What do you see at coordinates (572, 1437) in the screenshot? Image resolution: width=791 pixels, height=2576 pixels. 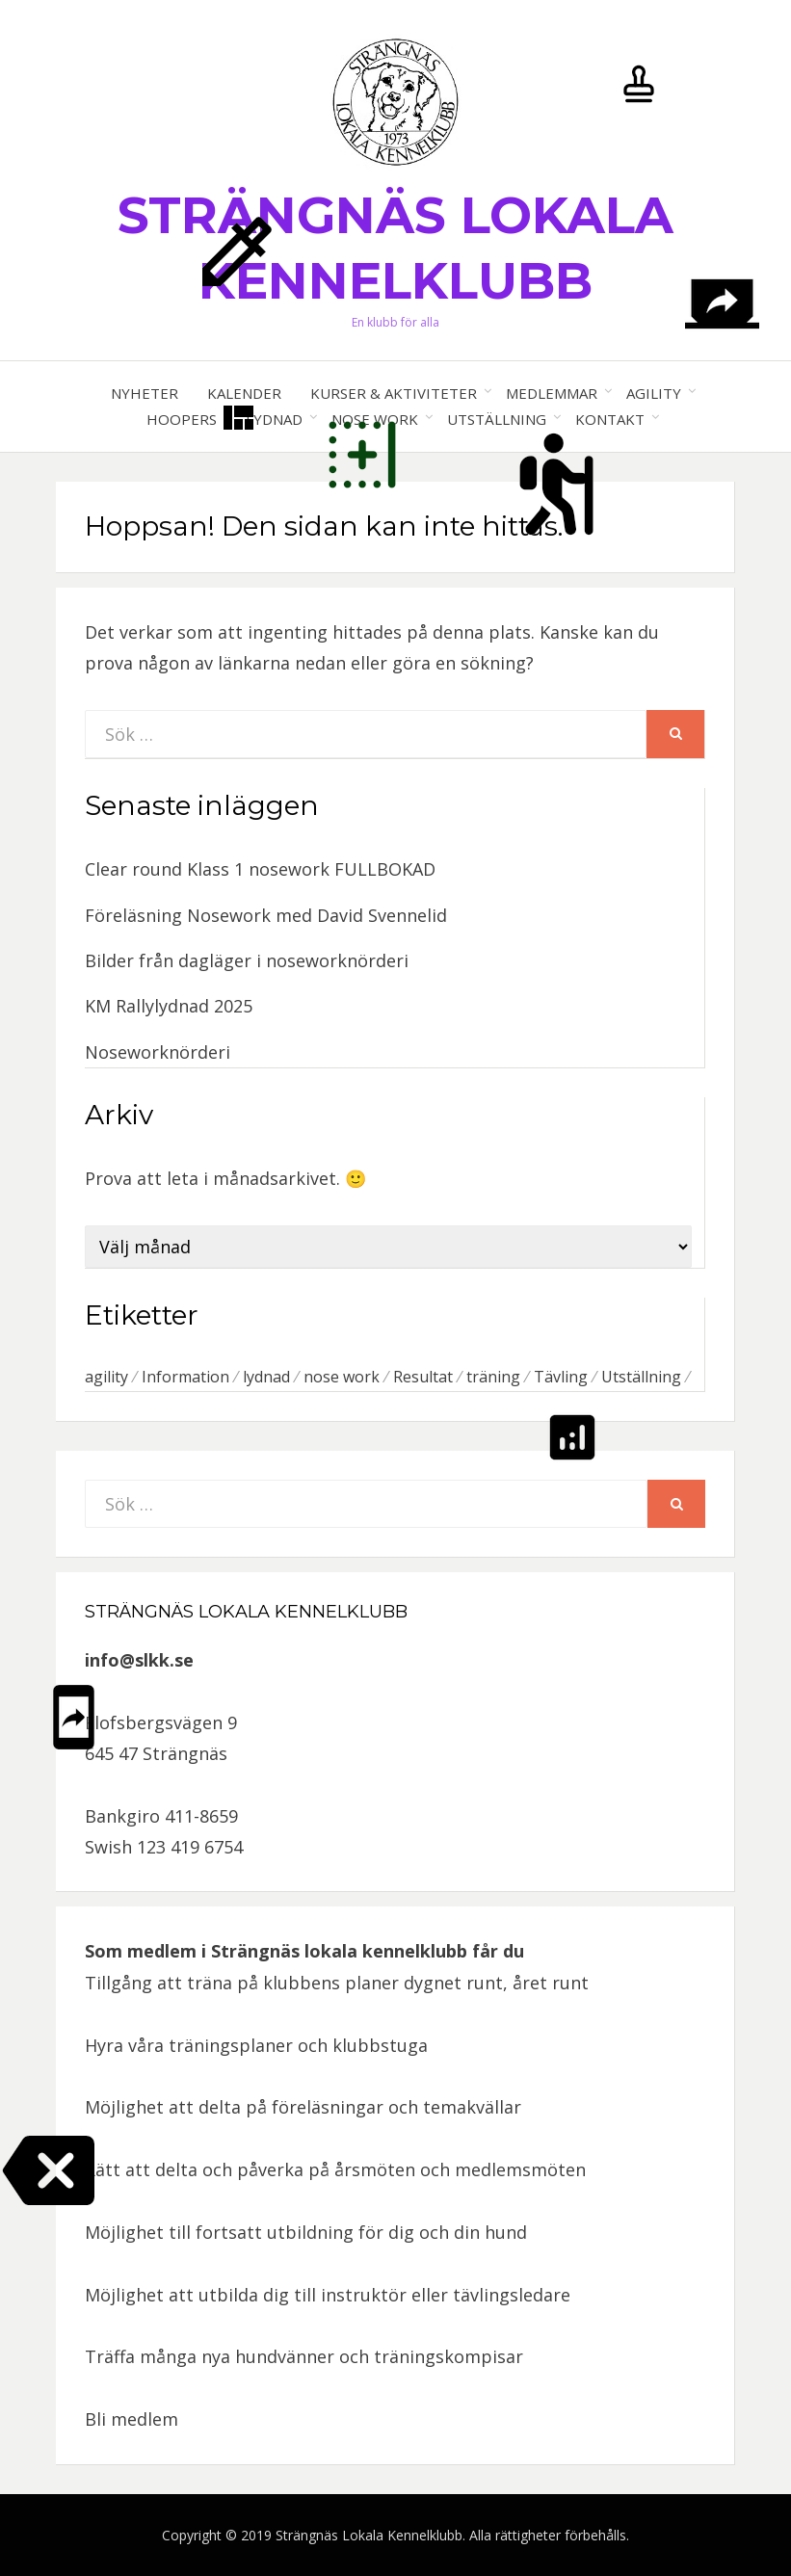 I see `view analytics and statistics` at bounding box center [572, 1437].